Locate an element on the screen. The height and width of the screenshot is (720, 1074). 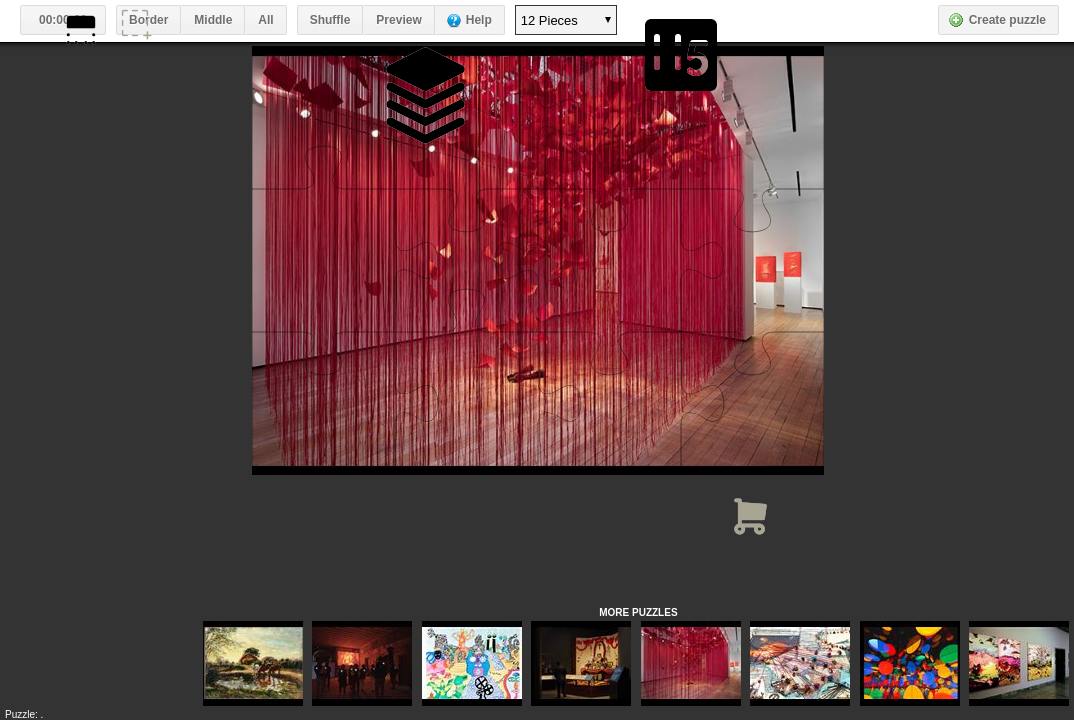
format text as heading level 5 is located at coordinates (681, 55).